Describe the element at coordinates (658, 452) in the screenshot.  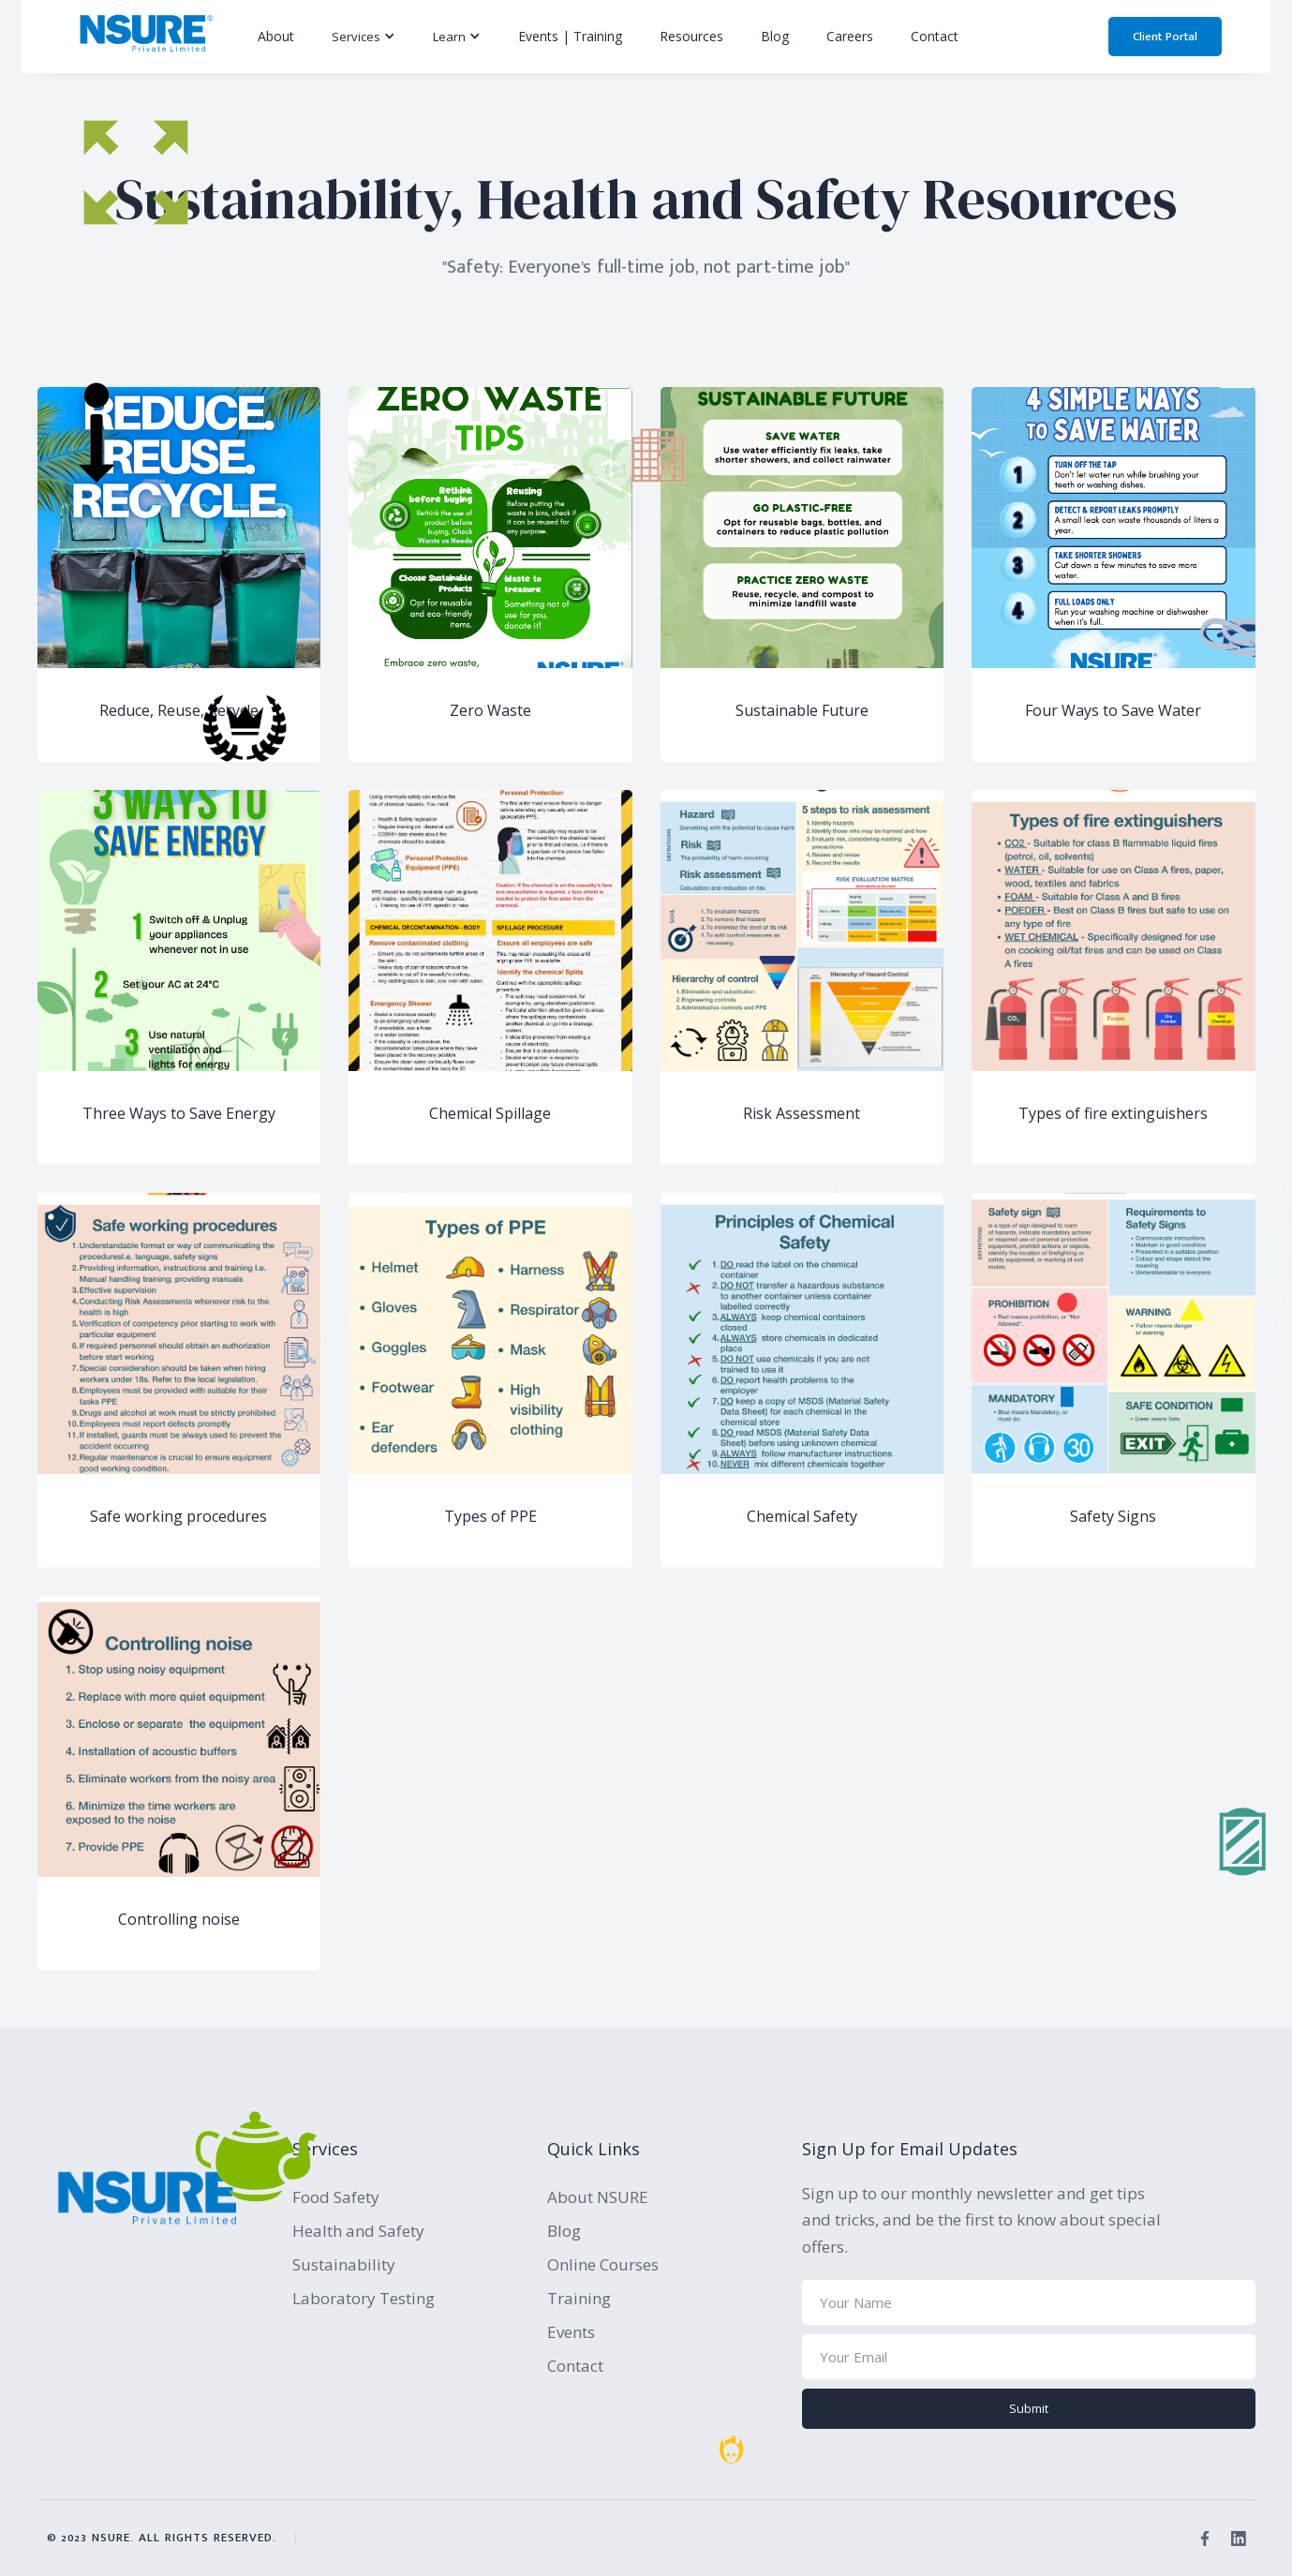
I see `indicates a trapped or captured state` at that location.